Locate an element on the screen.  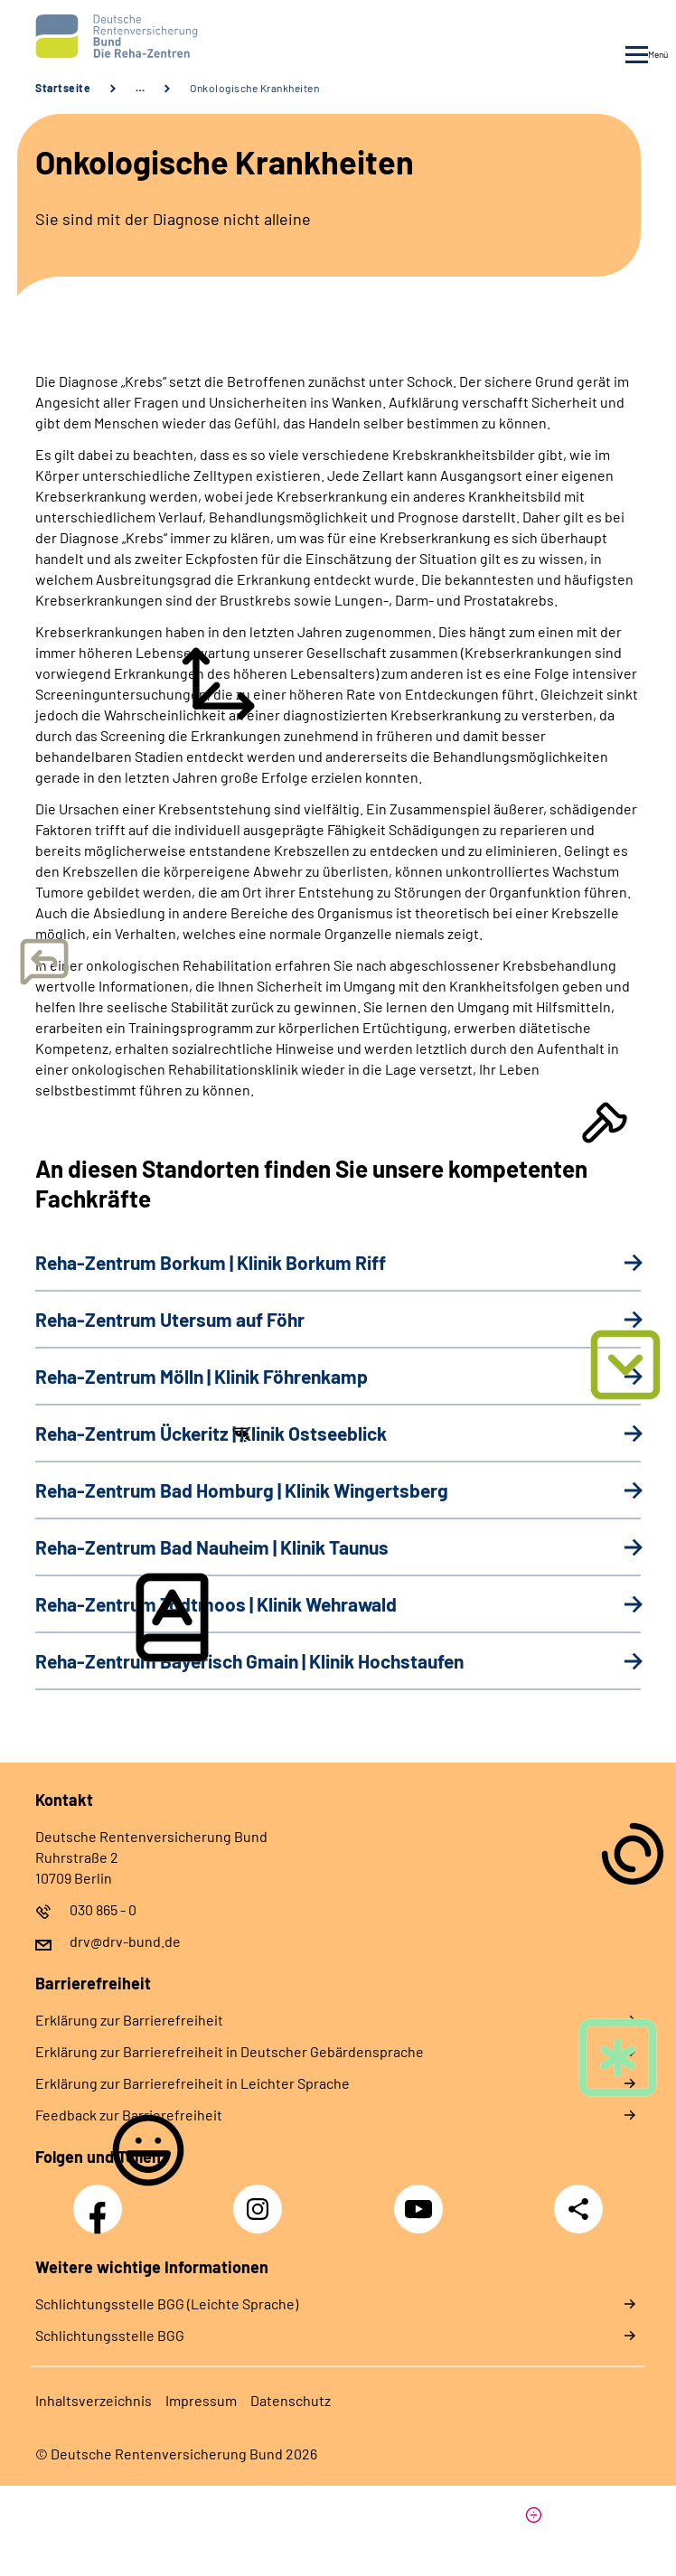
reply to a message is located at coordinates (44, 961).